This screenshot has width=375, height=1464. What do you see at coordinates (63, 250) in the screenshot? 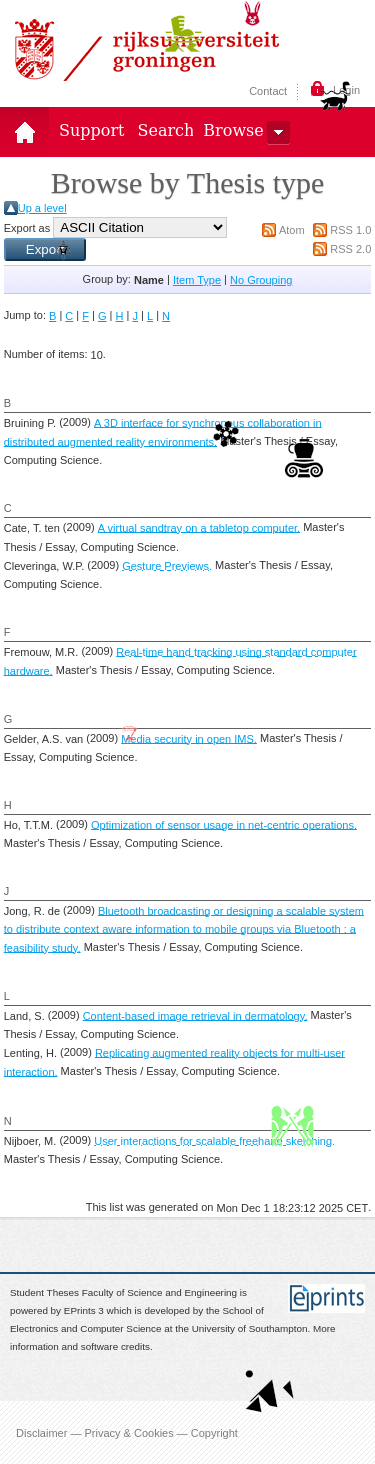
I see `robot or automation feature` at bounding box center [63, 250].